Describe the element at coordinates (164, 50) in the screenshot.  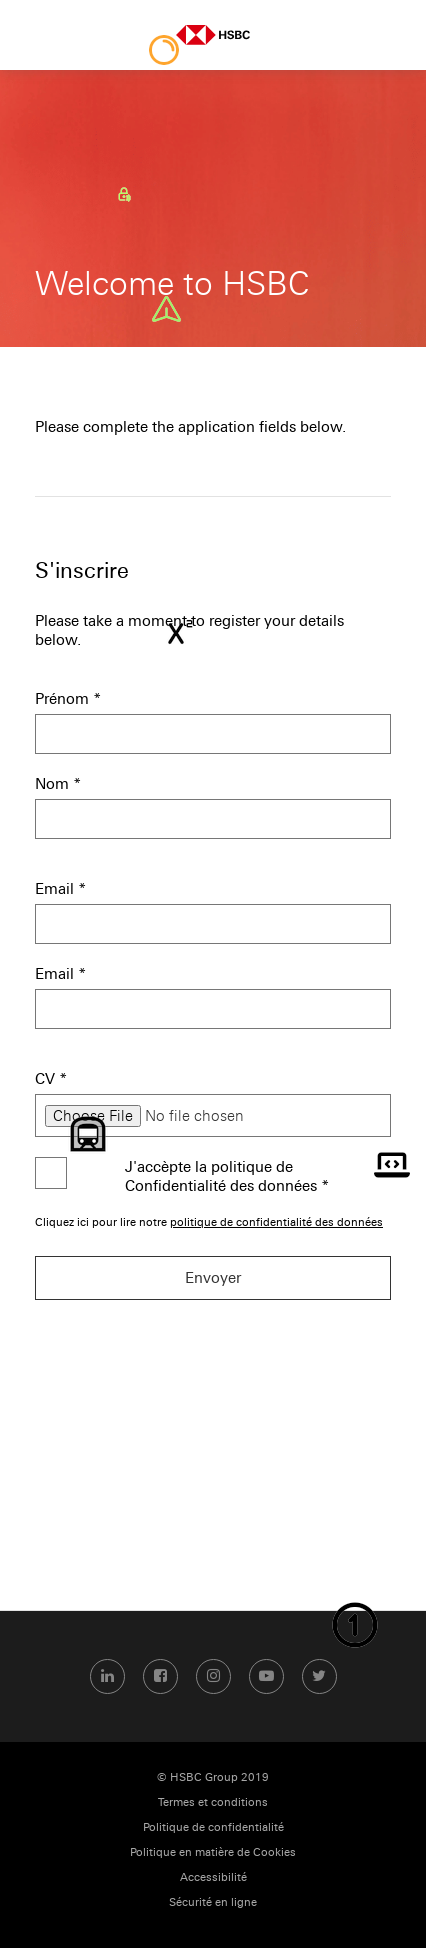
I see `apply inner shadow effect to top-right corner` at that location.